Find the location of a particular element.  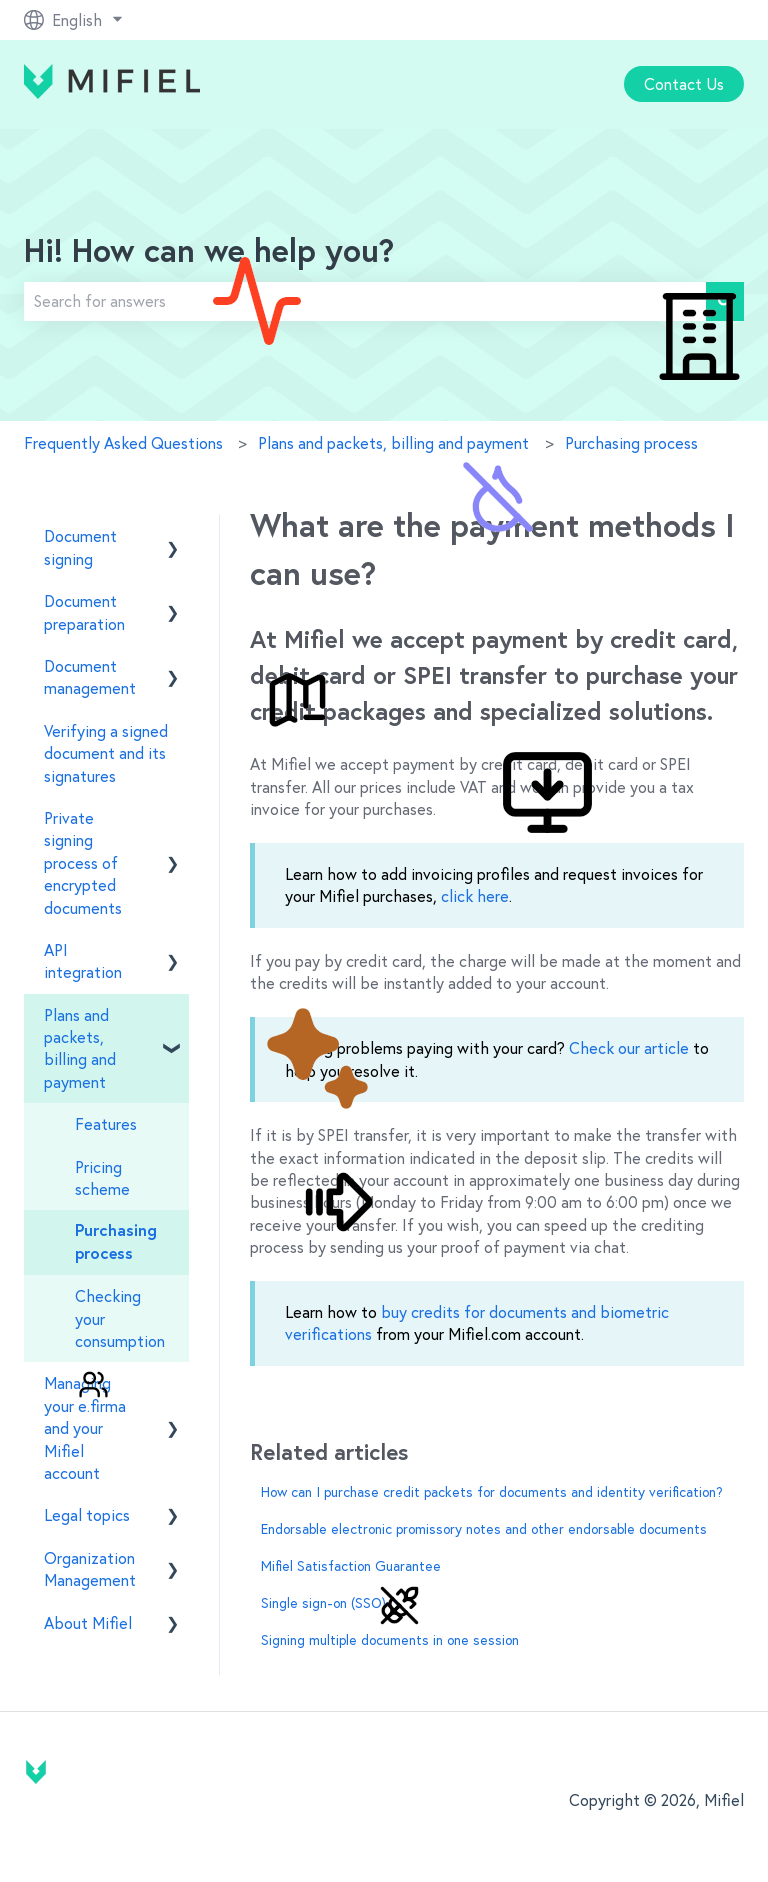

view all users or team members is located at coordinates (93, 1384).